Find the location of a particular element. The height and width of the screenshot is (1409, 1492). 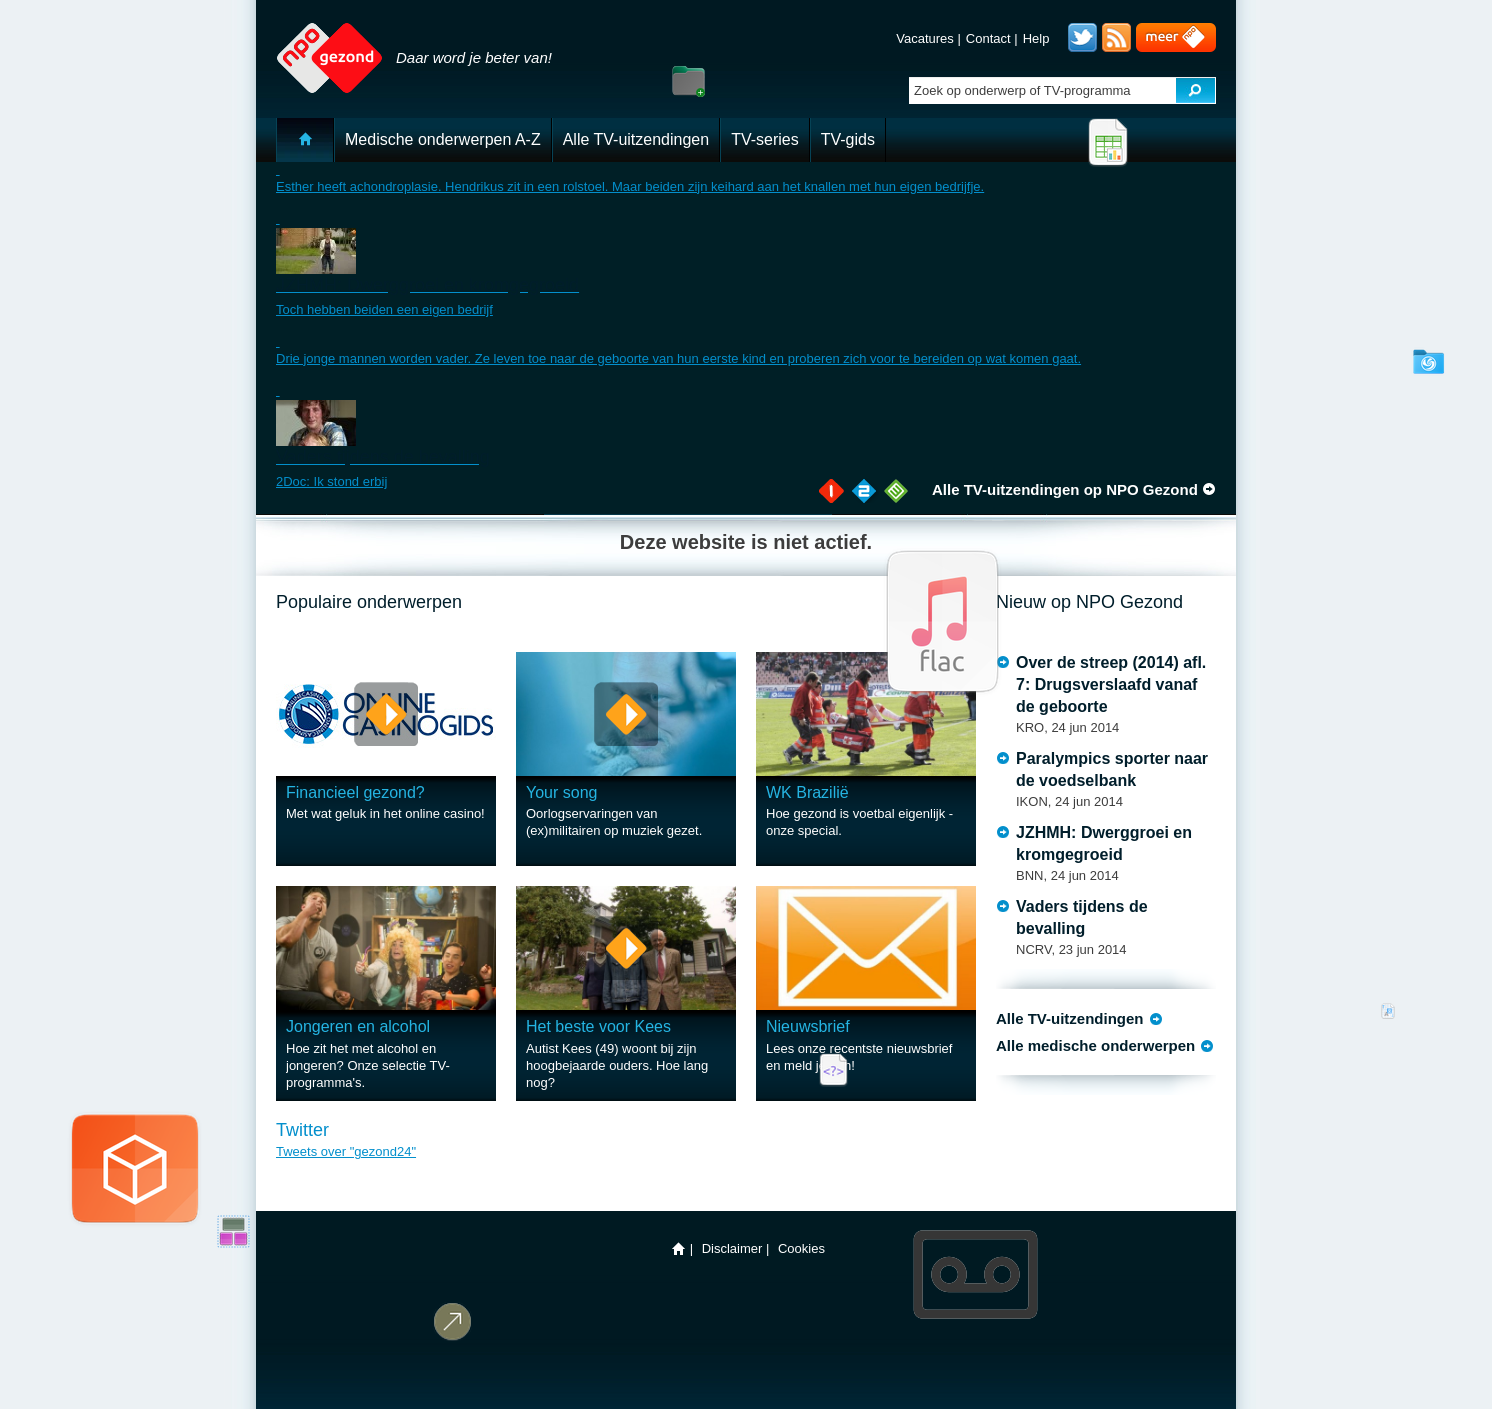

select all items in the current view is located at coordinates (233, 1231).